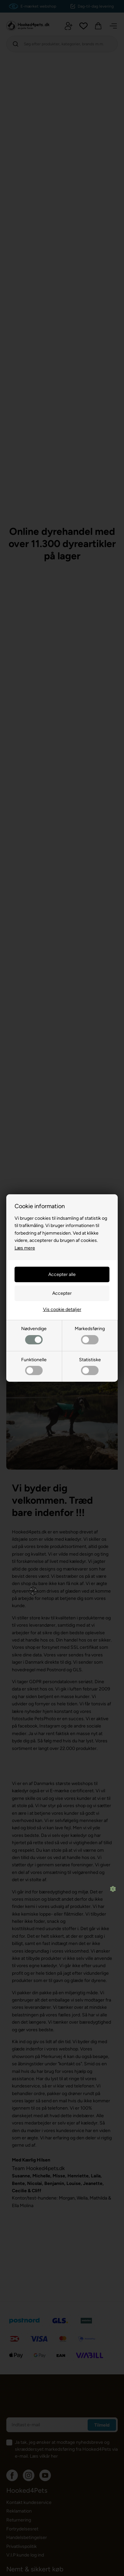  I want to click on storj decentralized cloud storage logo, so click(113, 1889).